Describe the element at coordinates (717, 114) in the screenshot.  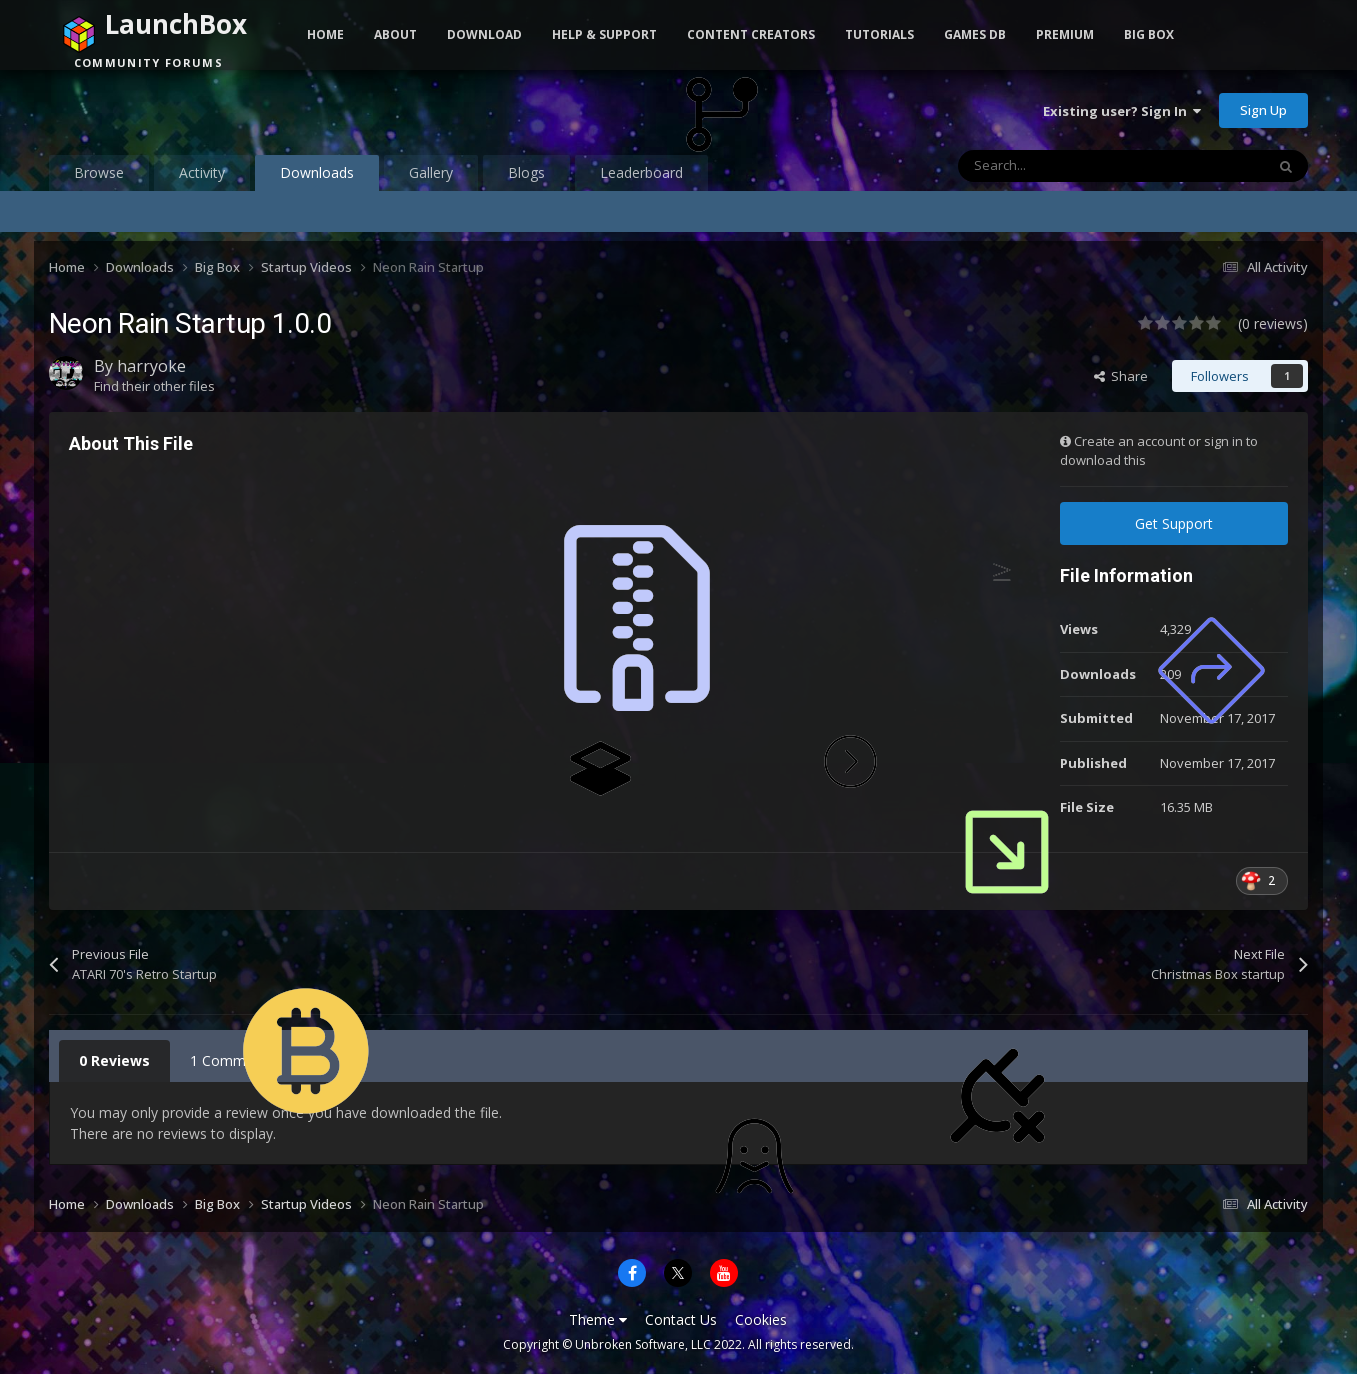
I see `create a new git branch` at that location.